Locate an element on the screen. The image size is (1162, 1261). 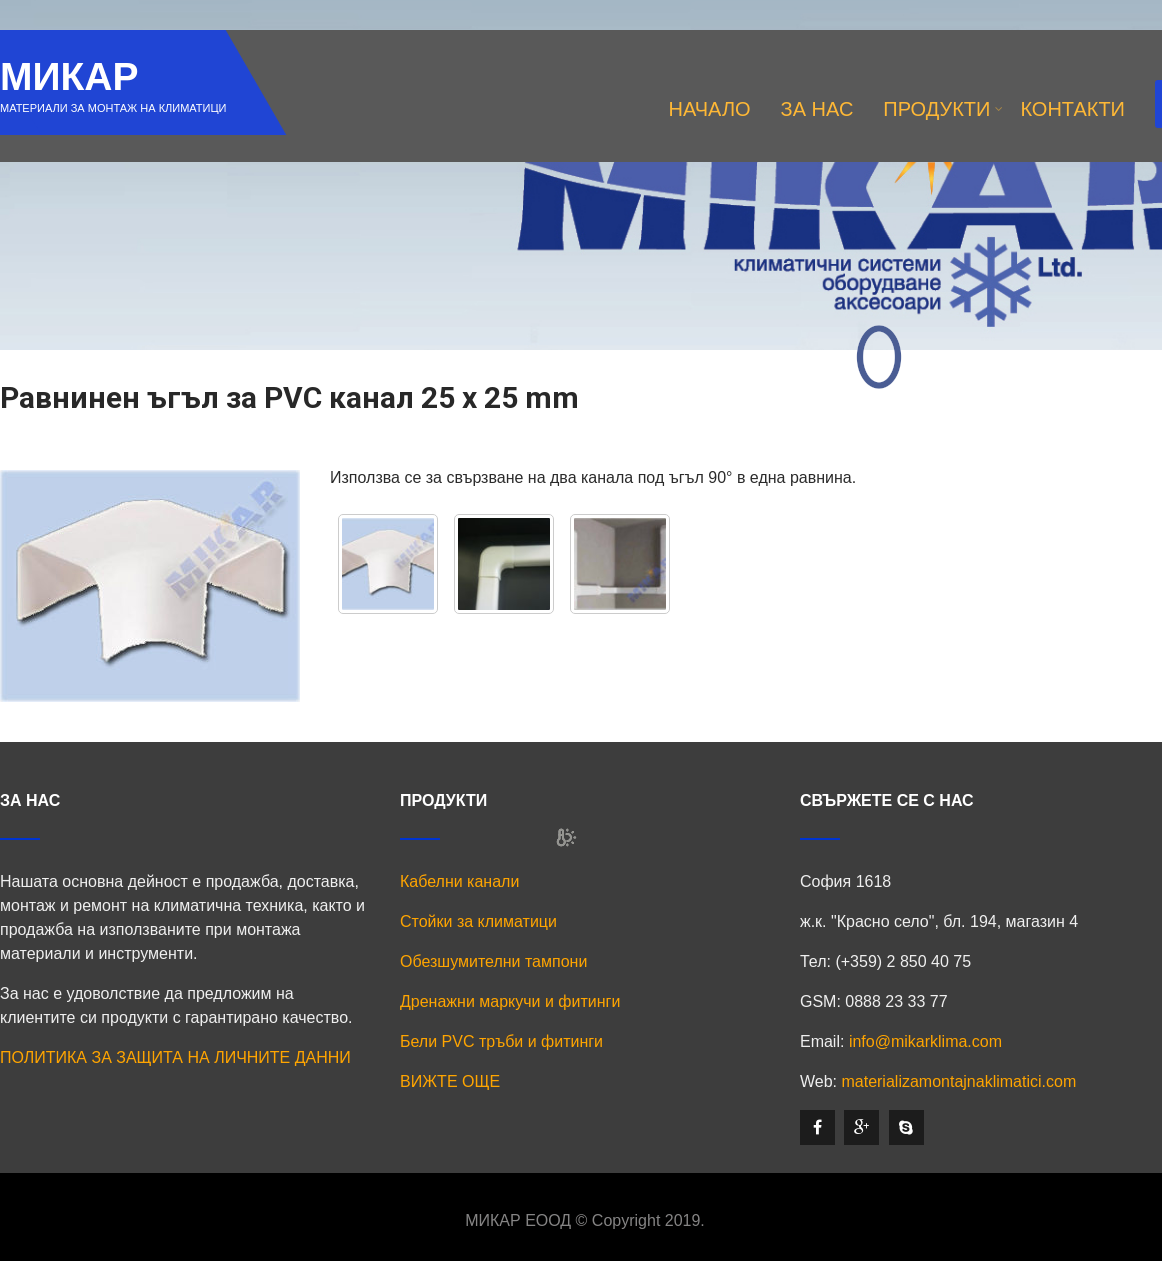
draw or insert an oval shape is located at coordinates (879, 357).